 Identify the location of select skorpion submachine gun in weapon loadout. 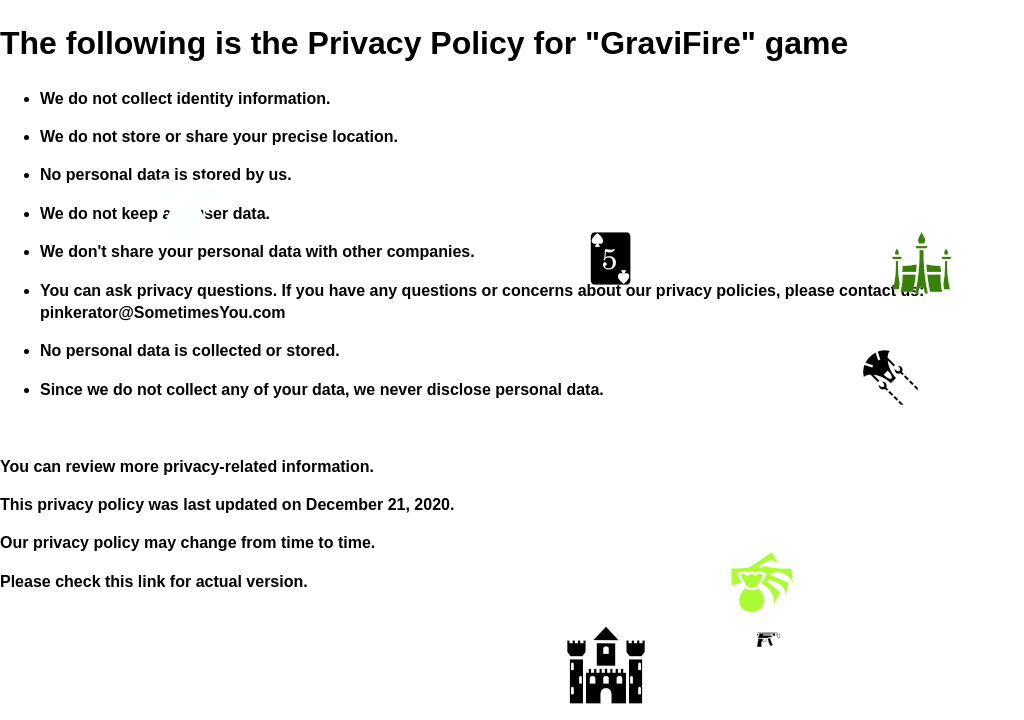
(768, 639).